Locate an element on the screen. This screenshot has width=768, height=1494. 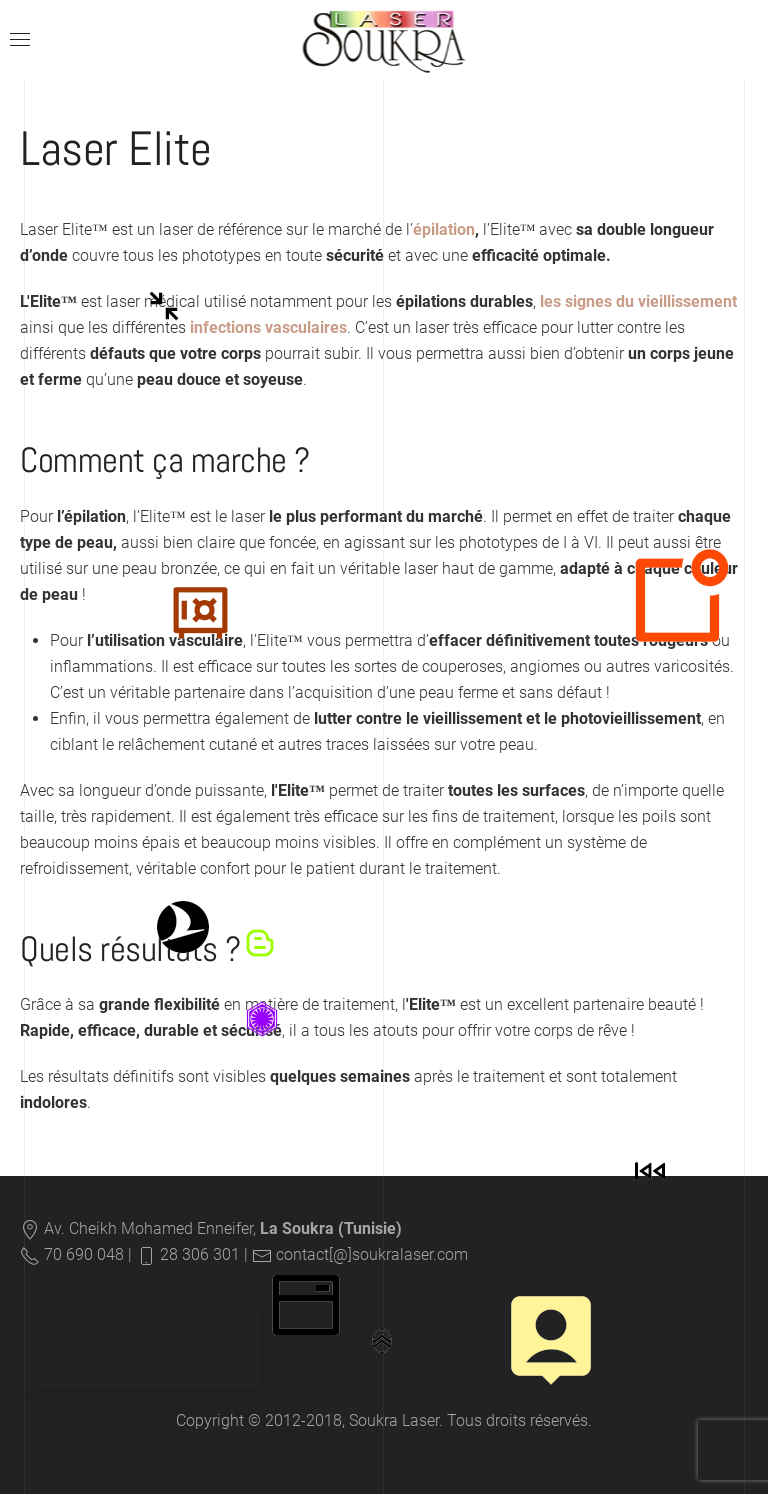
view pinned contact or account is located at coordinates (551, 1336).